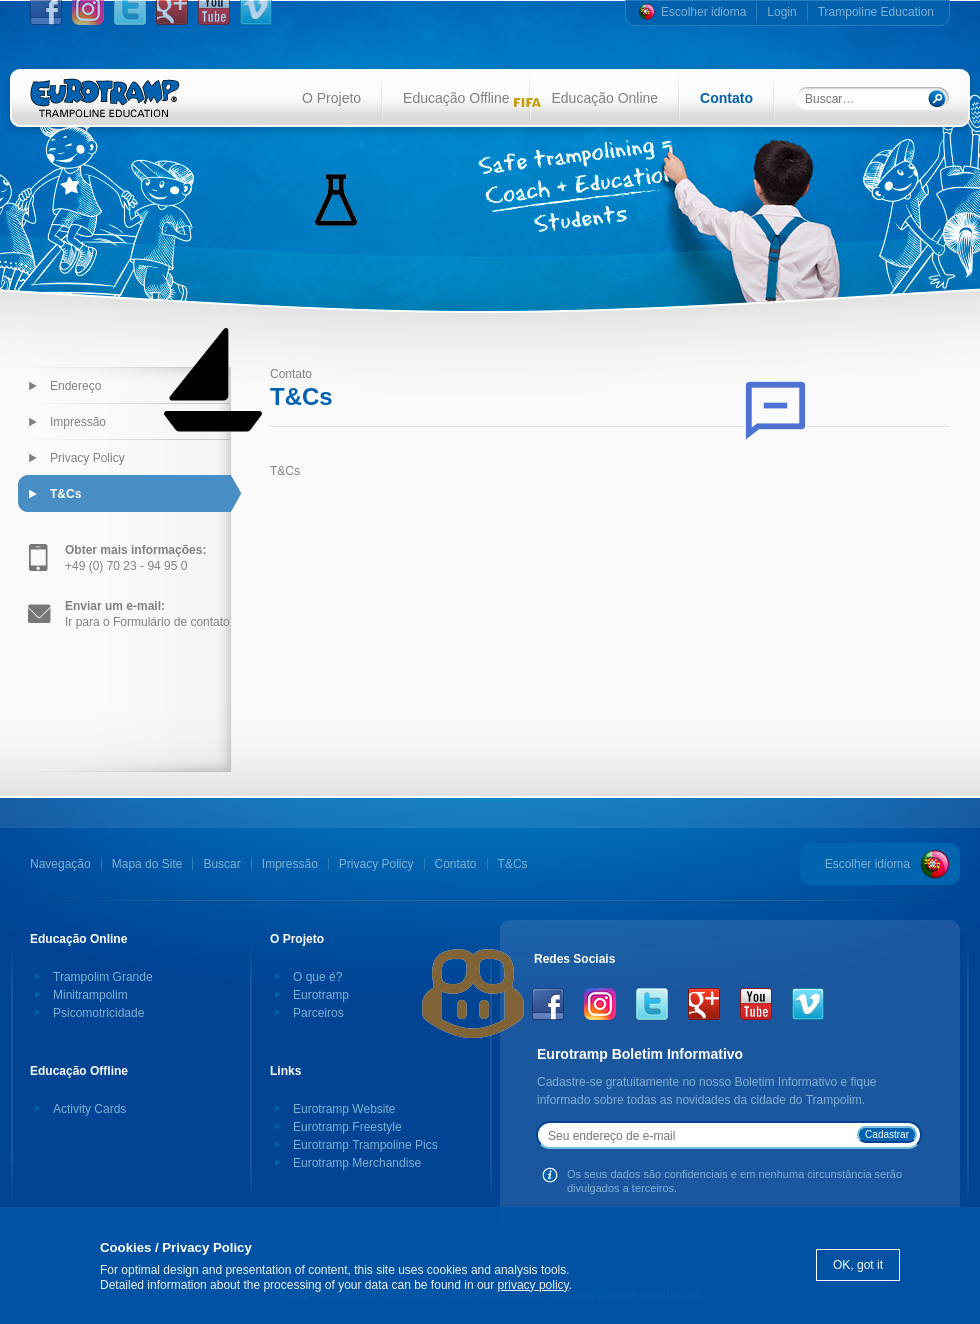  I want to click on FIFA official logo, so click(527, 102).